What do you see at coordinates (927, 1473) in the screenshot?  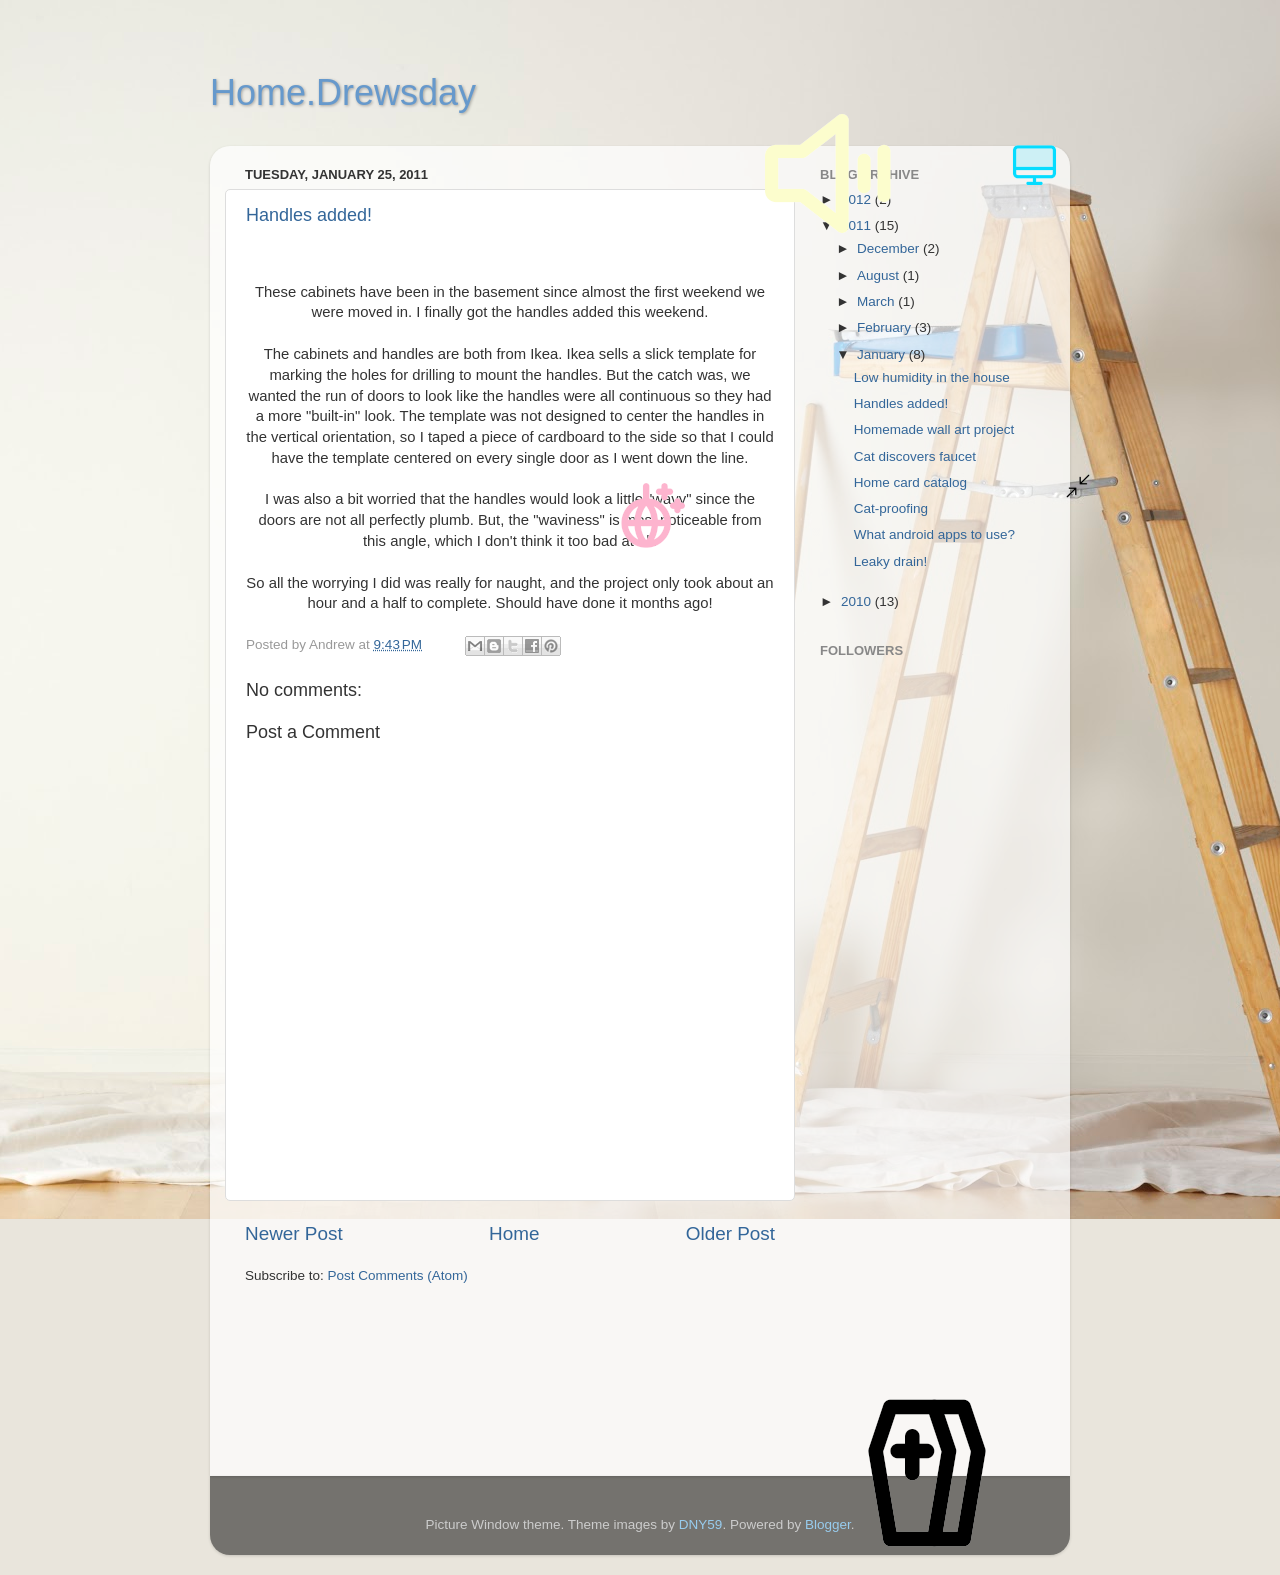 I see `indicates deceased or death-related content` at bounding box center [927, 1473].